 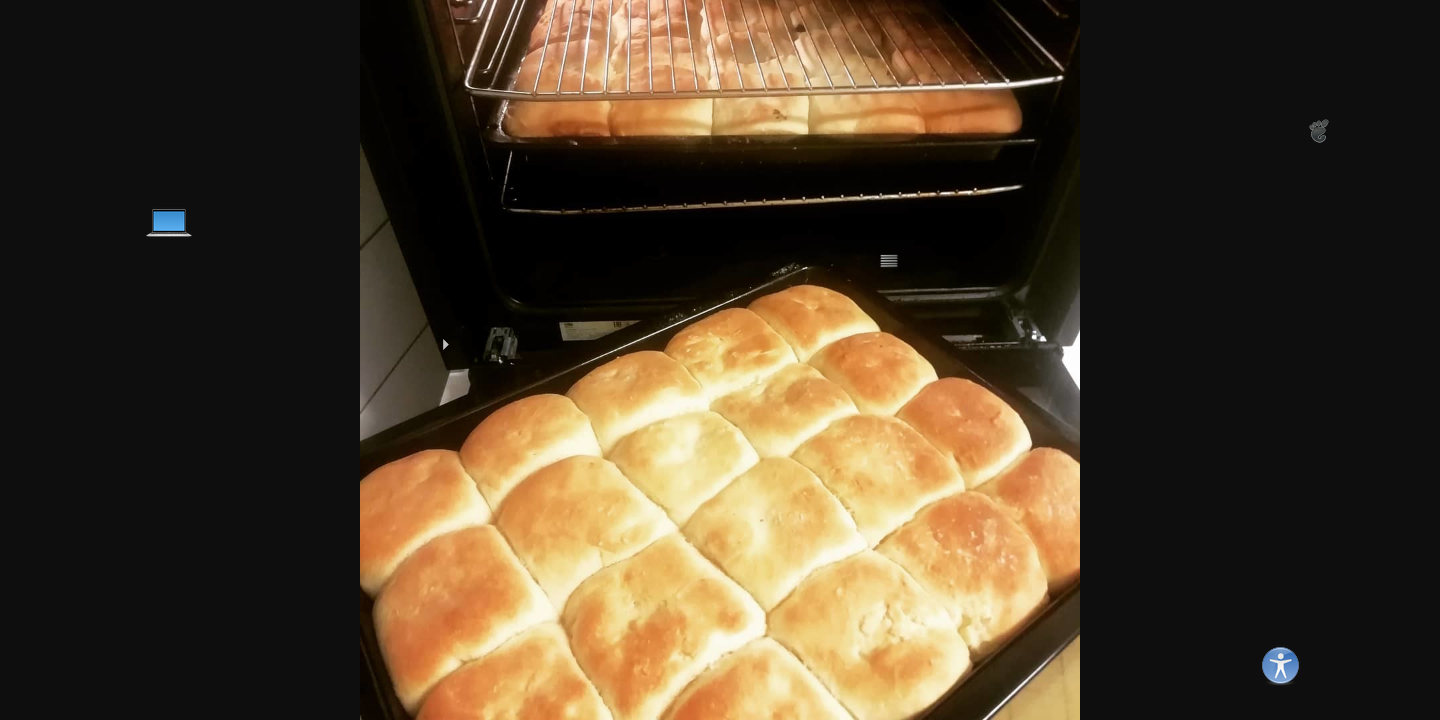 What do you see at coordinates (1319, 131) in the screenshot?
I see `access the GNOME desktop home or start menu` at bounding box center [1319, 131].